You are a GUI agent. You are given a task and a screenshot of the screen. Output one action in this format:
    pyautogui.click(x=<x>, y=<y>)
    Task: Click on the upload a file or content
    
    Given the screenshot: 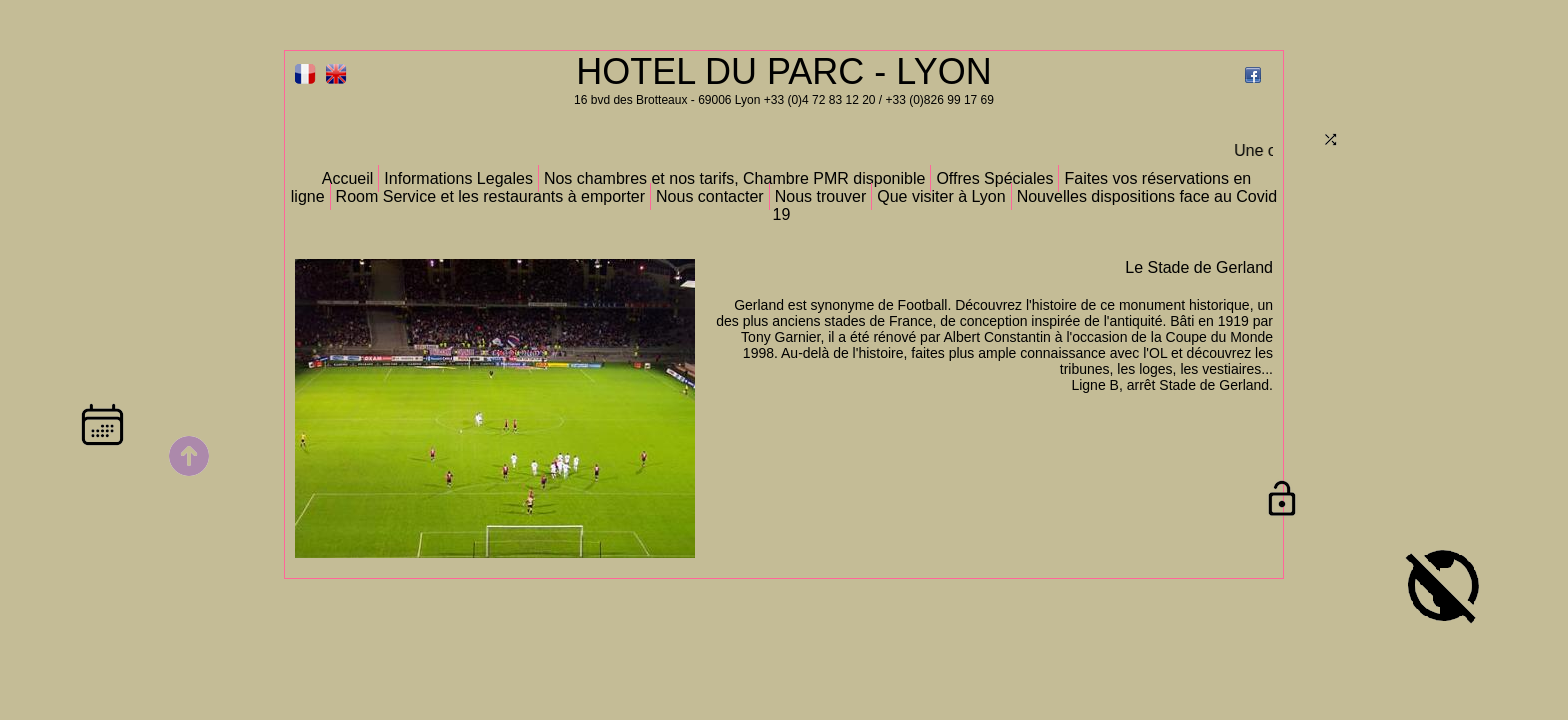 What is the action you would take?
    pyautogui.click(x=189, y=456)
    